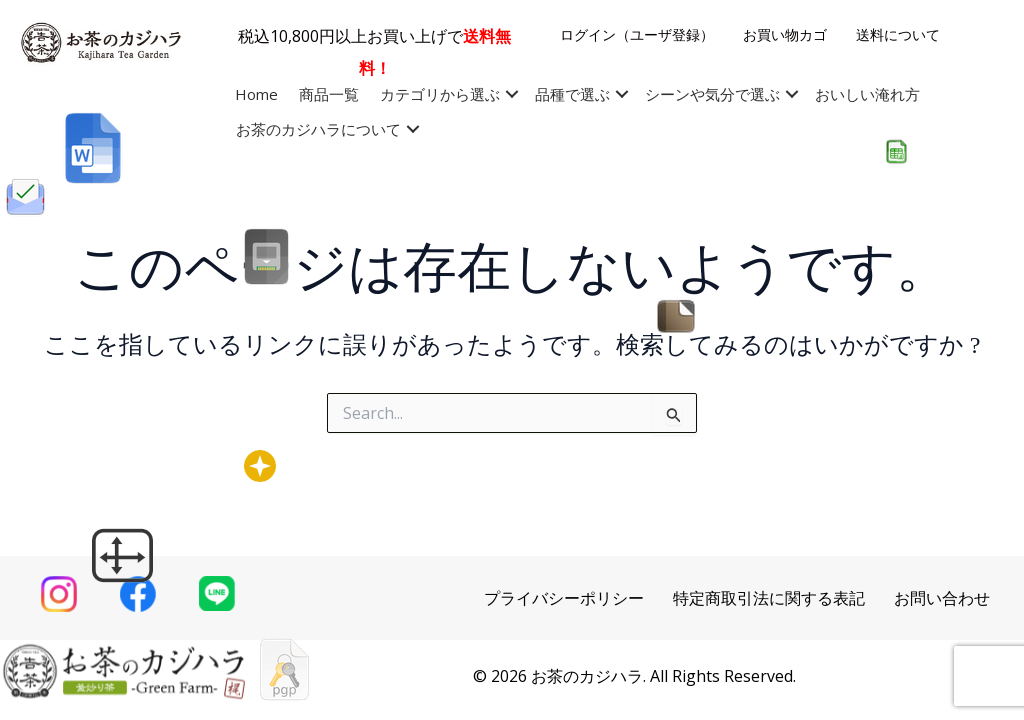 The image size is (1024, 720). What do you see at coordinates (266, 256) in the screenshot?
I see `nintendo ds game rom file` at bounding box center [266, 256].